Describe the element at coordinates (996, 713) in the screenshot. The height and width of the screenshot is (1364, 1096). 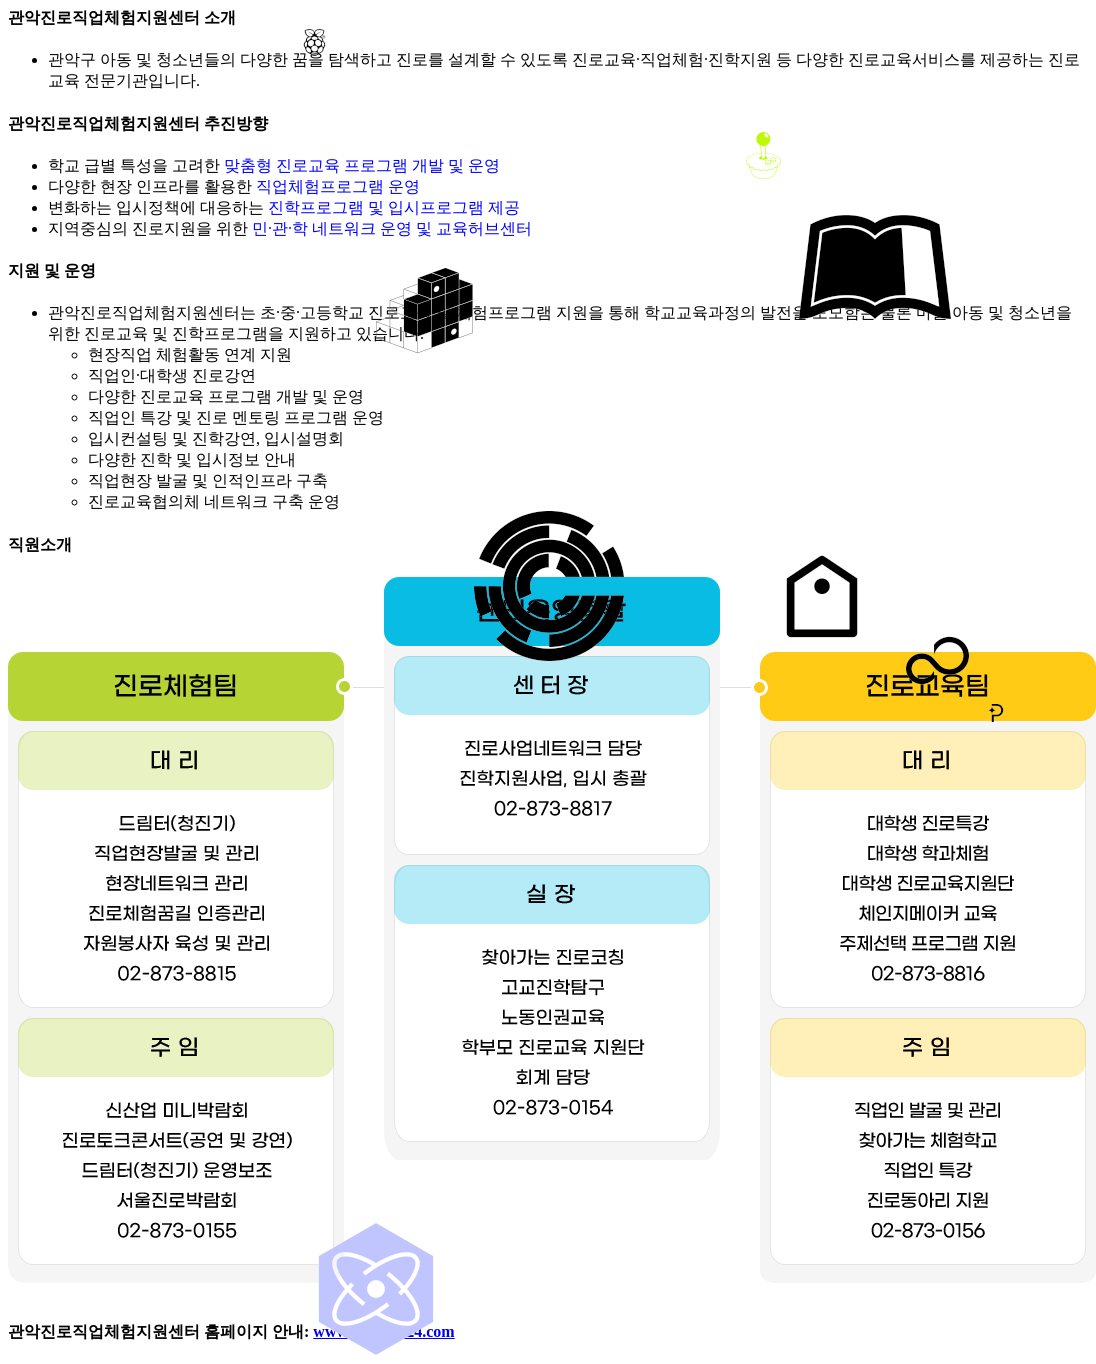
I see `paddle payment platform logo` at that location.